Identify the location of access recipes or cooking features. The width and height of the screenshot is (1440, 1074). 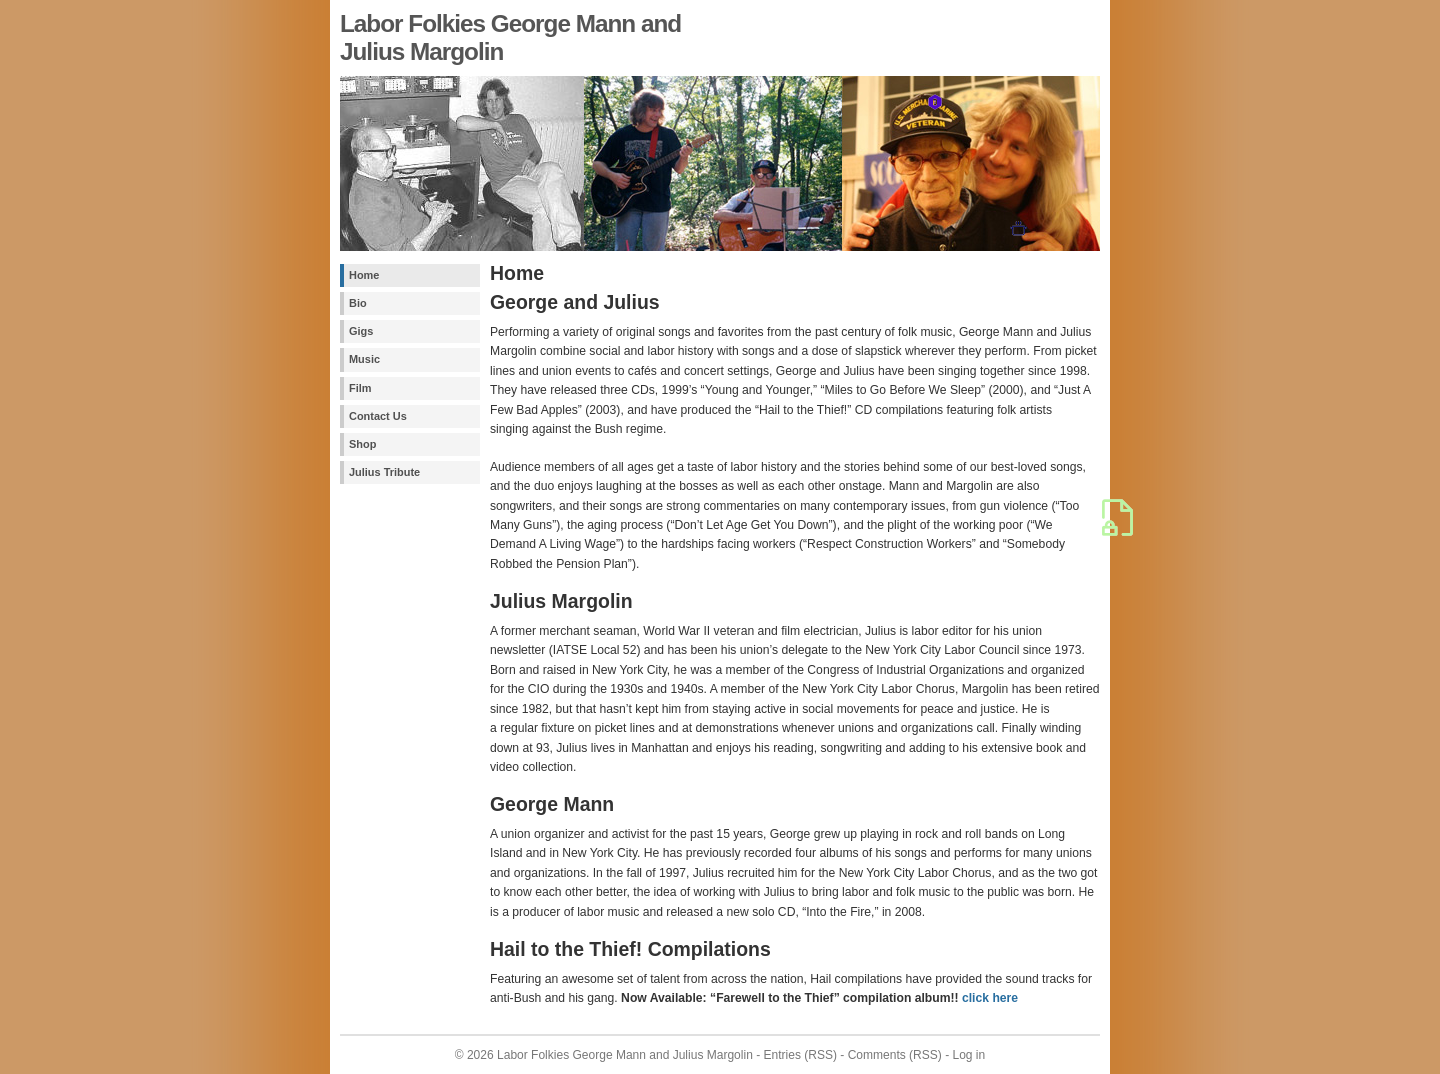
(1018, 229).